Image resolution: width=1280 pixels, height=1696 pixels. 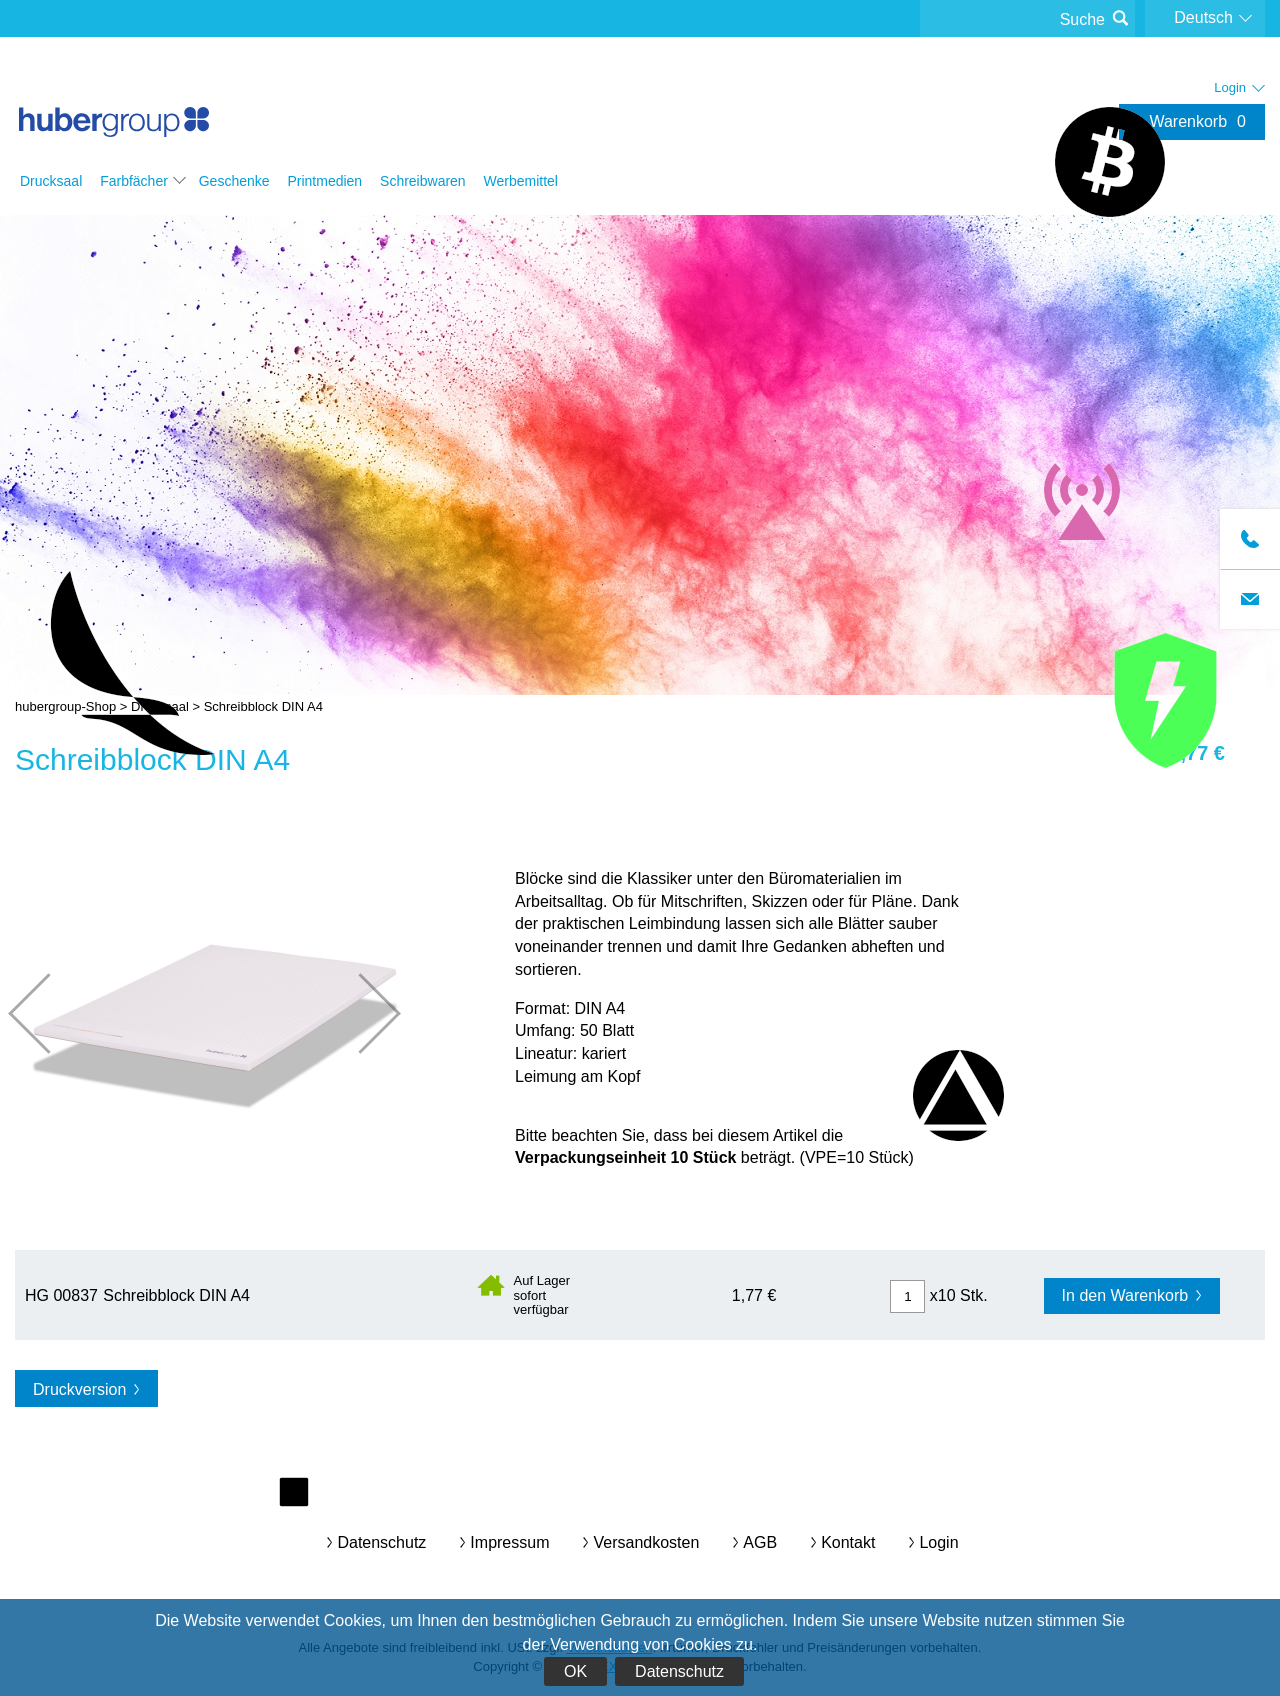 What do you see at coordinates (958, 1095) in the screenshot?
I see `interact.js library logo` at bounding box center [958, 1095].